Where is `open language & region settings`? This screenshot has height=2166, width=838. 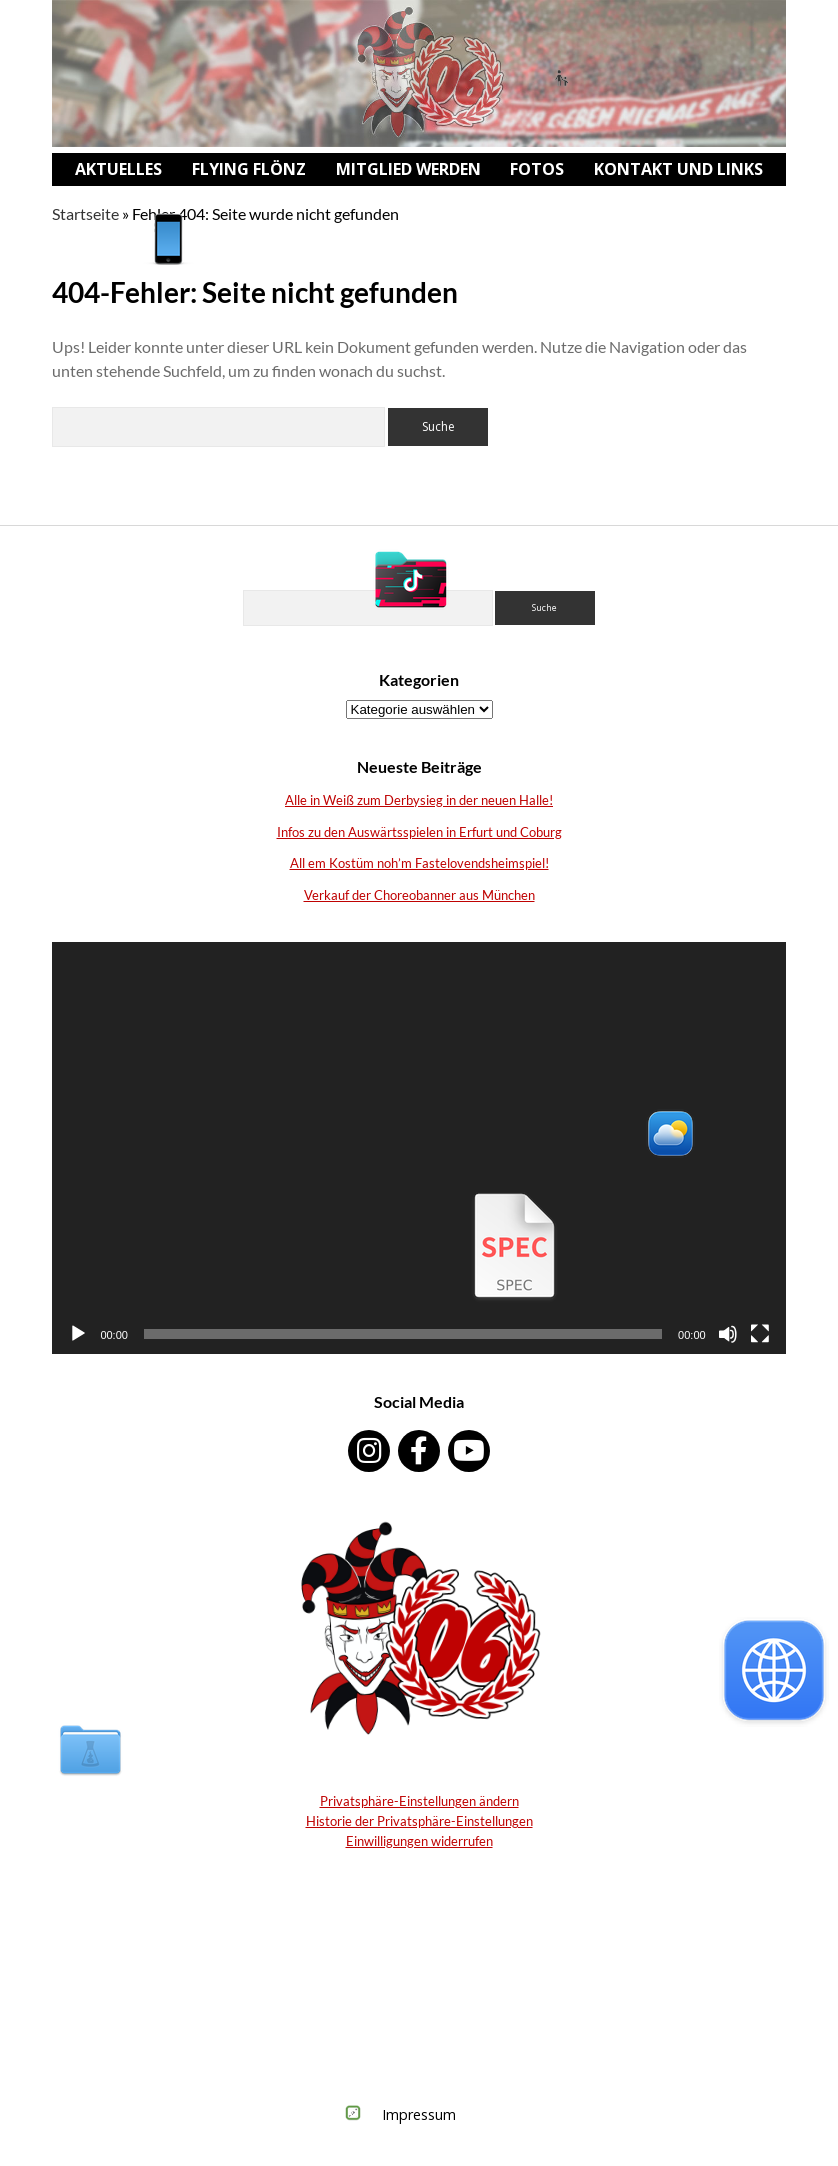 open language & region settings is located at coordinates (774, 1672).